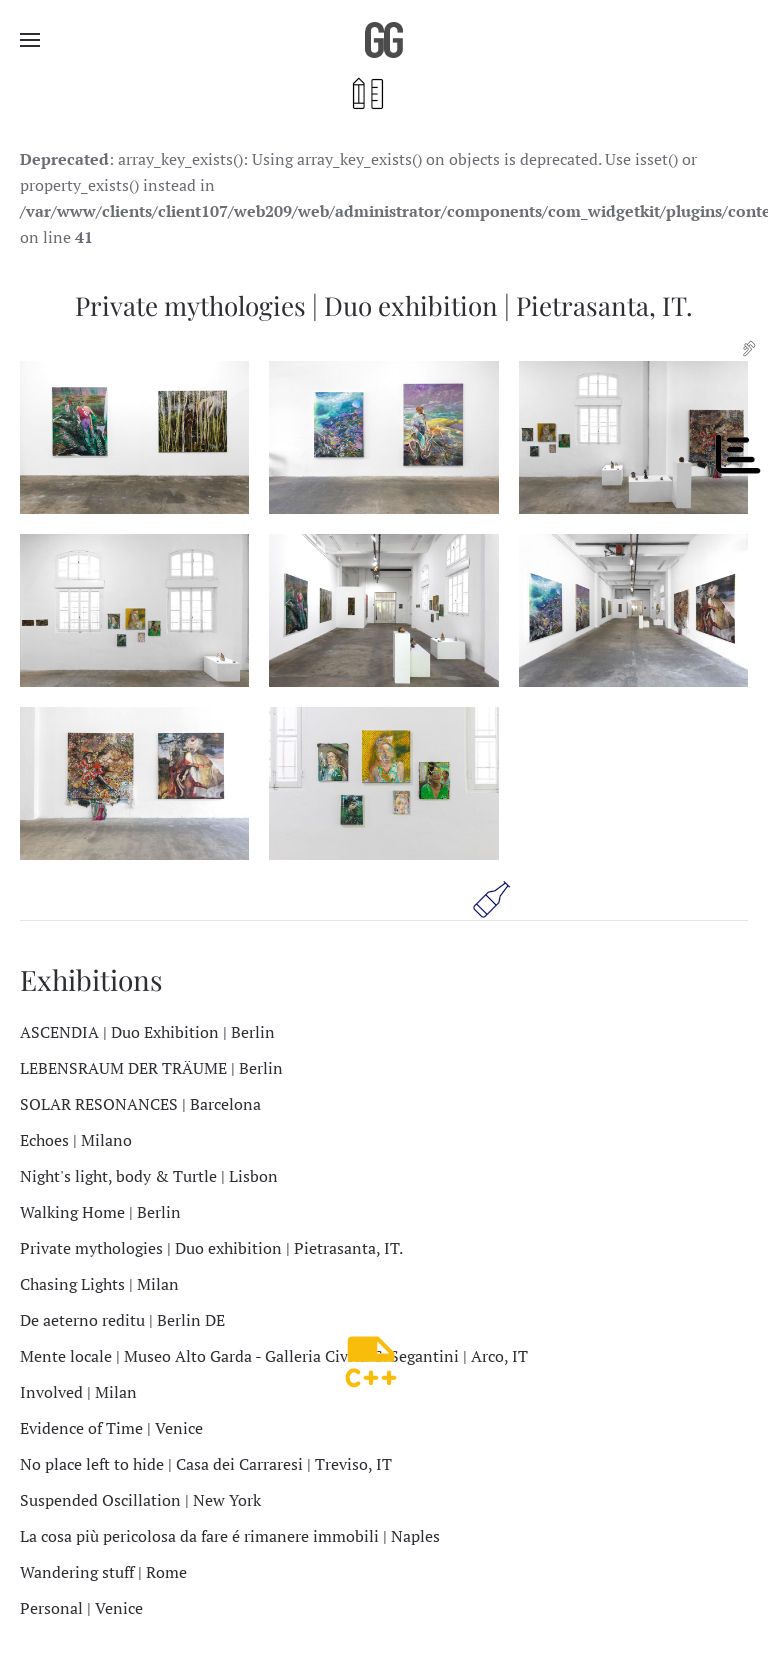 This screenshot has height=1661, width=768. What do you see at coordinates (368, 94) in the screenshot?
I see `access design or drawing tools` at bounding box center [368, 94].